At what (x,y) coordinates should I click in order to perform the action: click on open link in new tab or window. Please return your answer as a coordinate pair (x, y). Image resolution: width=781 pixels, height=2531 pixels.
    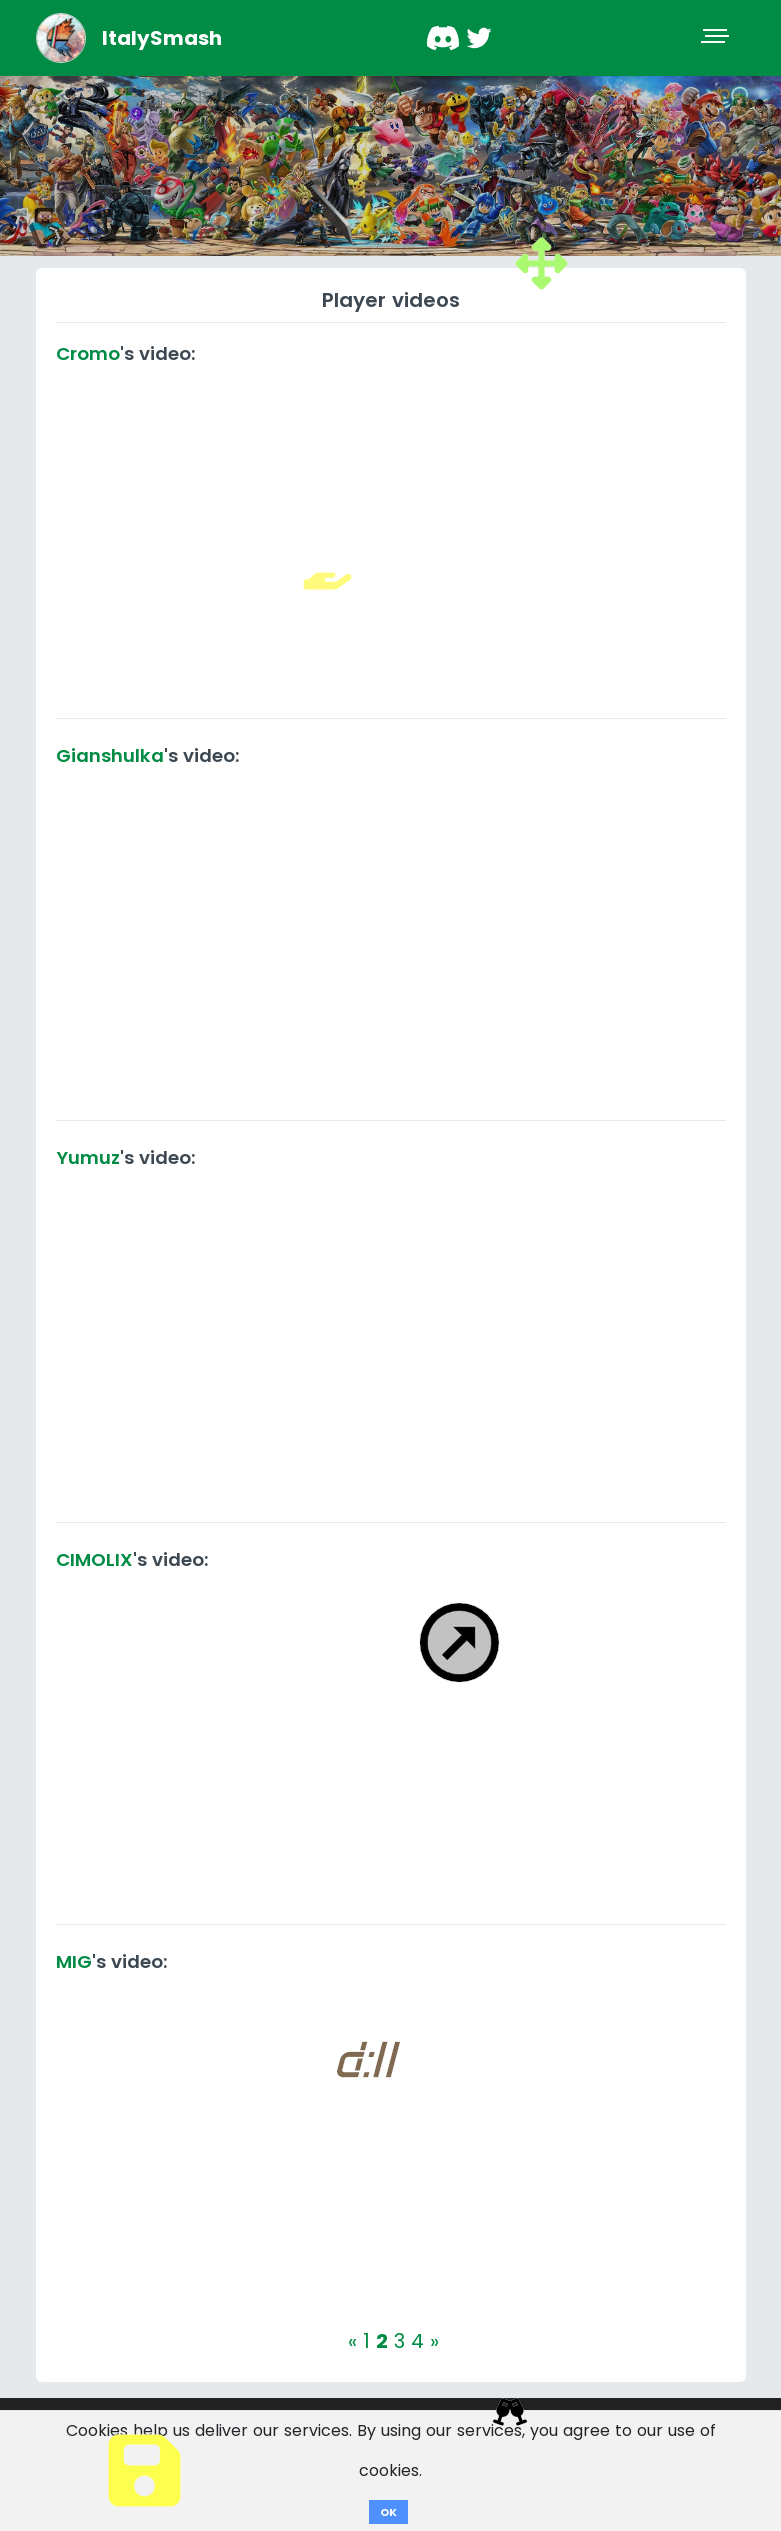
    Looking at the image, I should click on (459, 1642).